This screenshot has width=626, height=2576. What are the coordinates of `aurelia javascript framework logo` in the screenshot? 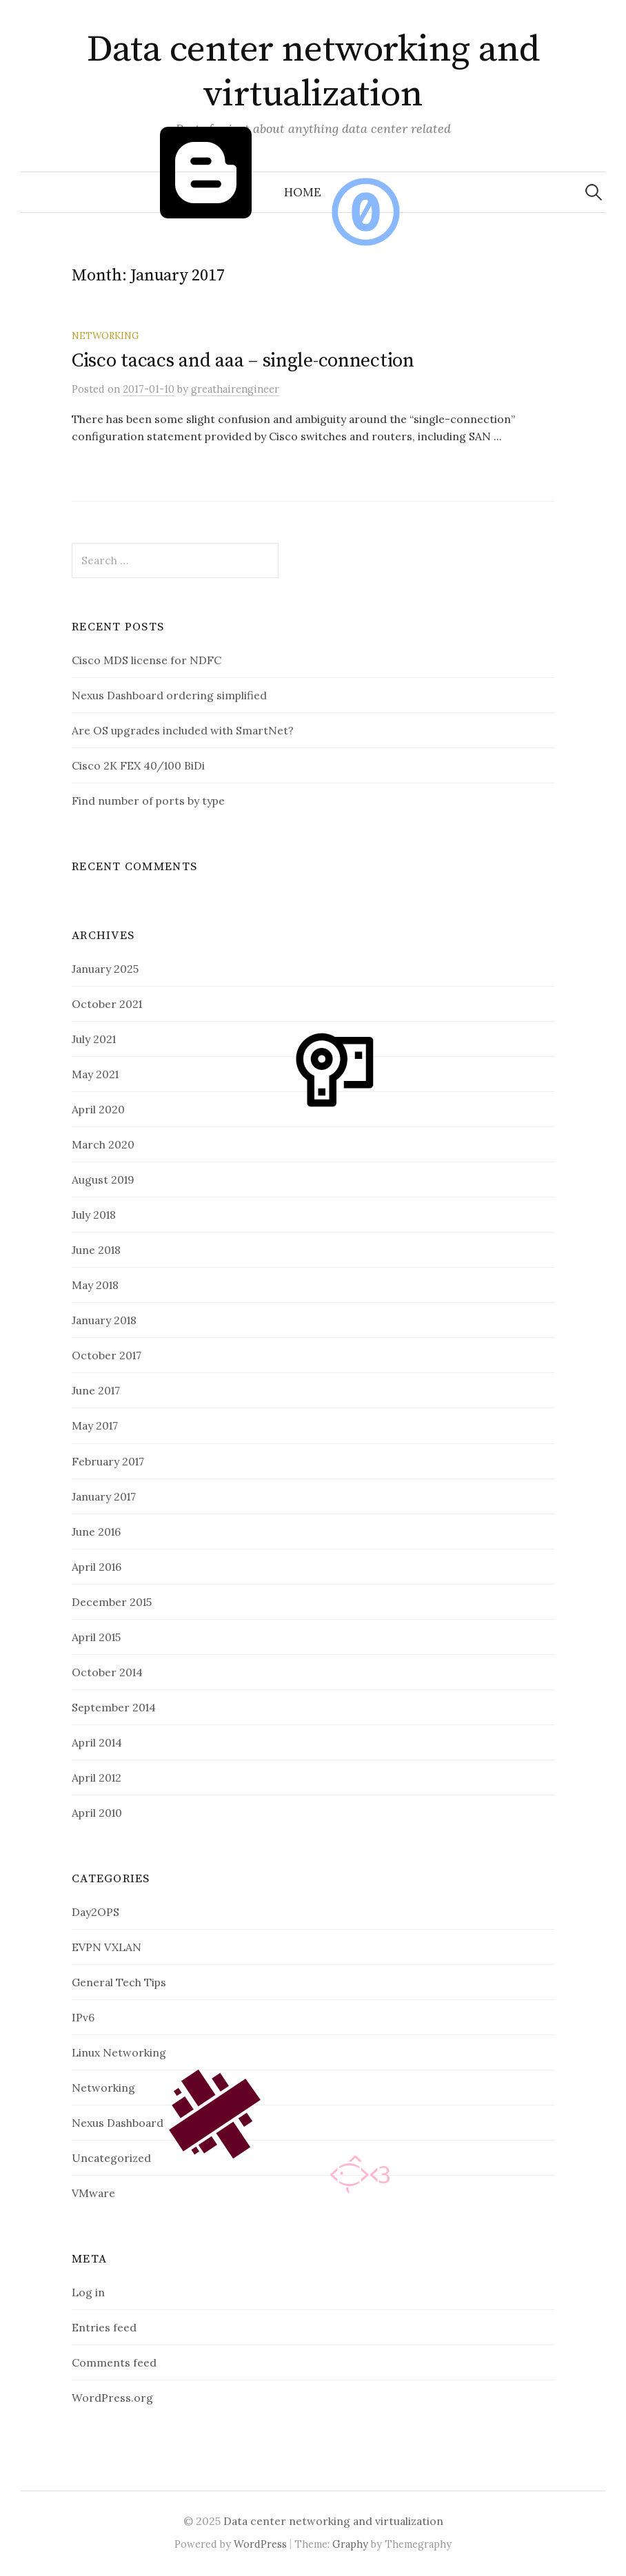 It's located at (214, 2114).